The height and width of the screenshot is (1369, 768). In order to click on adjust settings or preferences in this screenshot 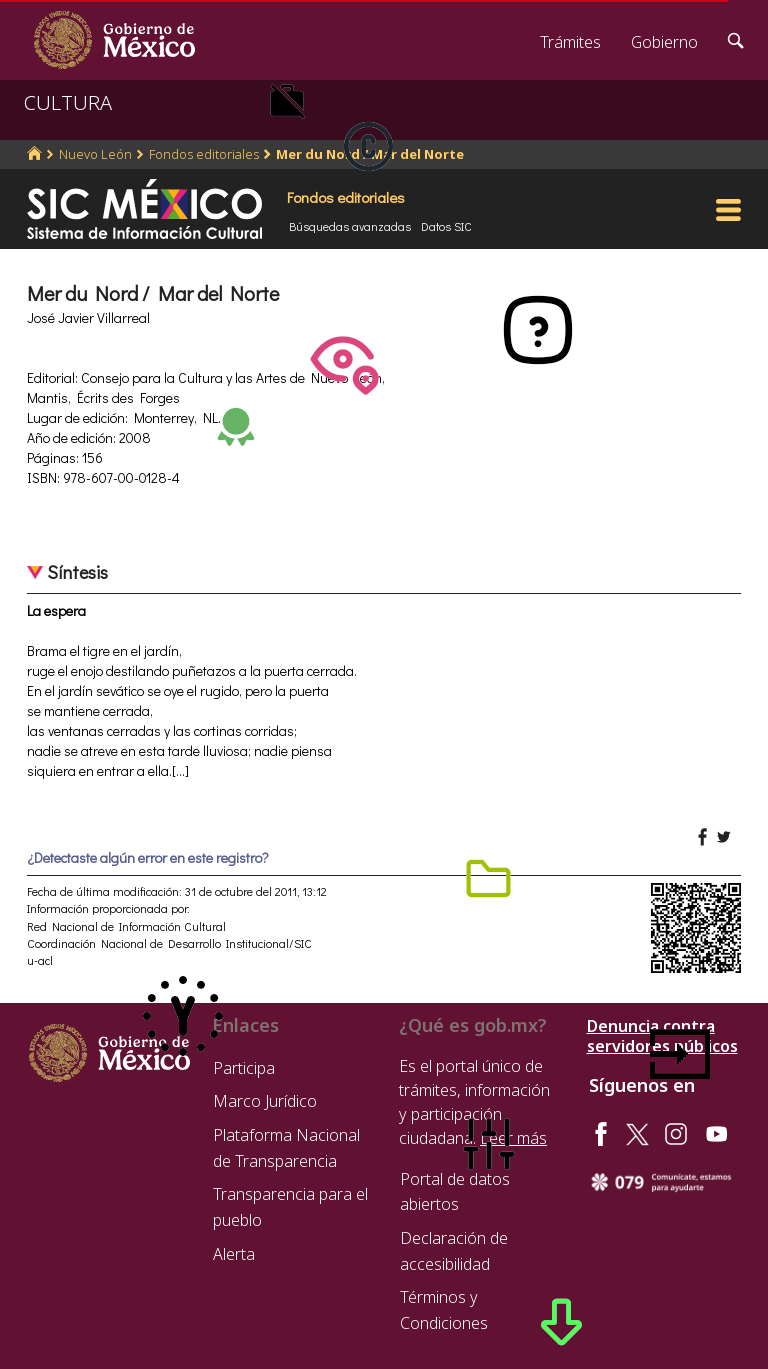, I will do `click(489, 1144)`.